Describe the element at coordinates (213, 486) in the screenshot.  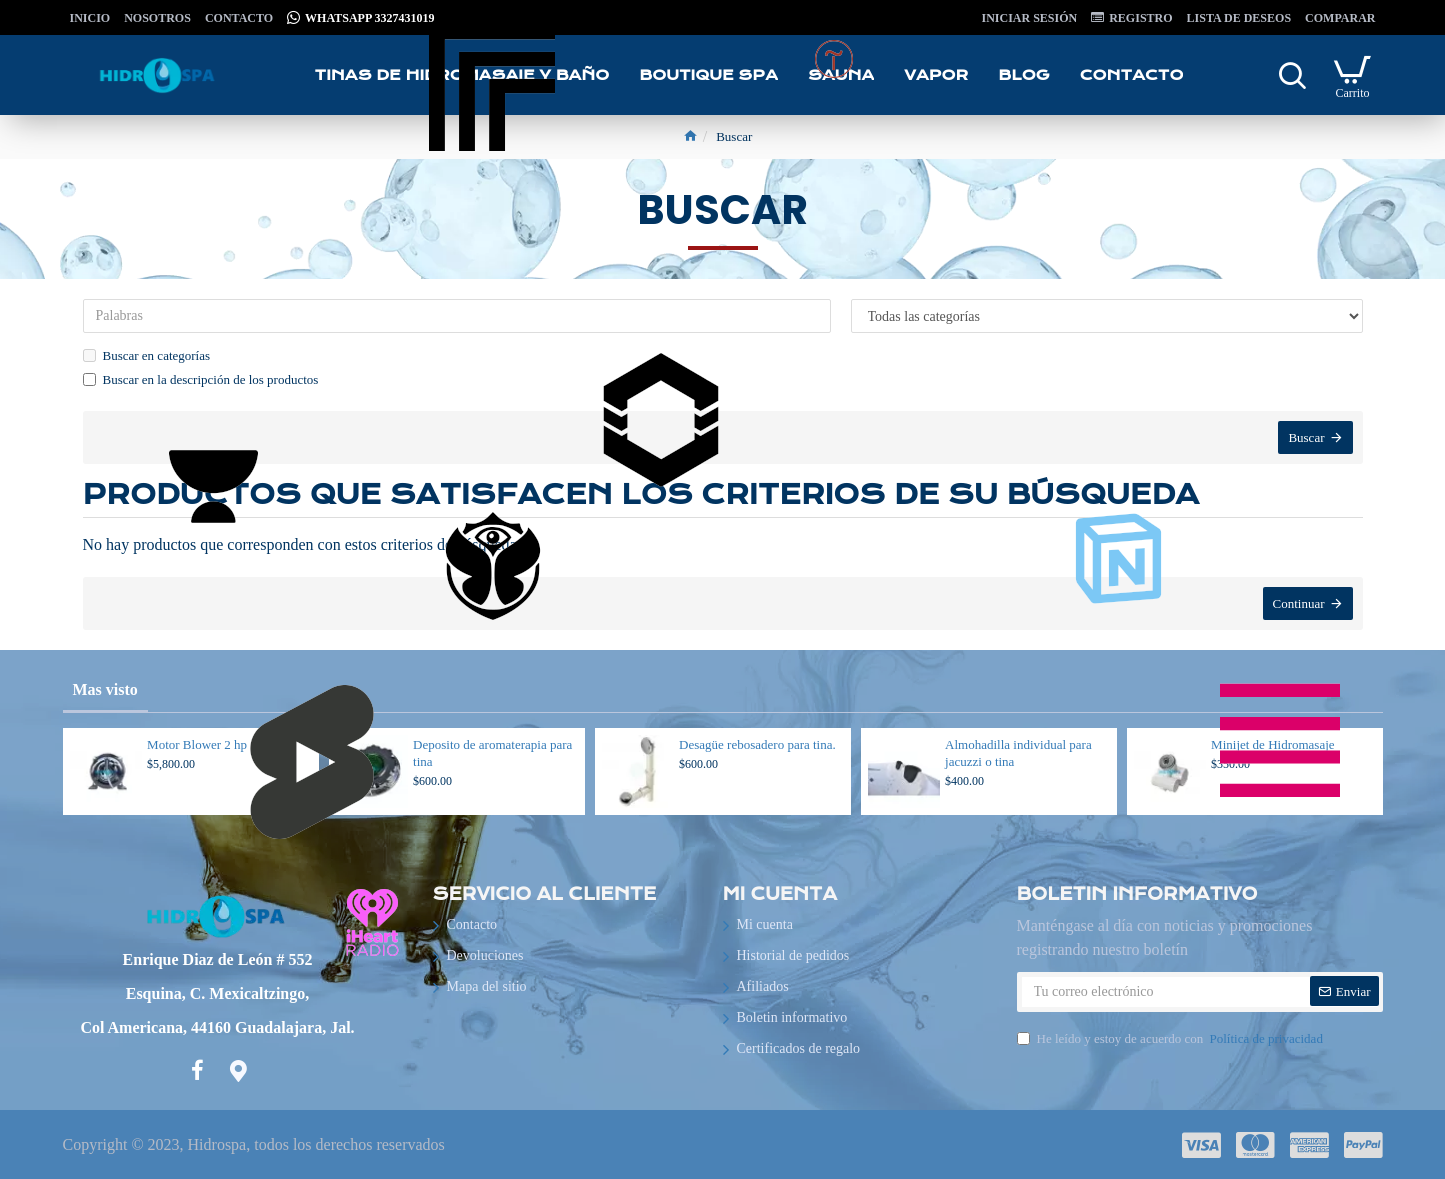
I see `open the unacademy learning app` at that location.